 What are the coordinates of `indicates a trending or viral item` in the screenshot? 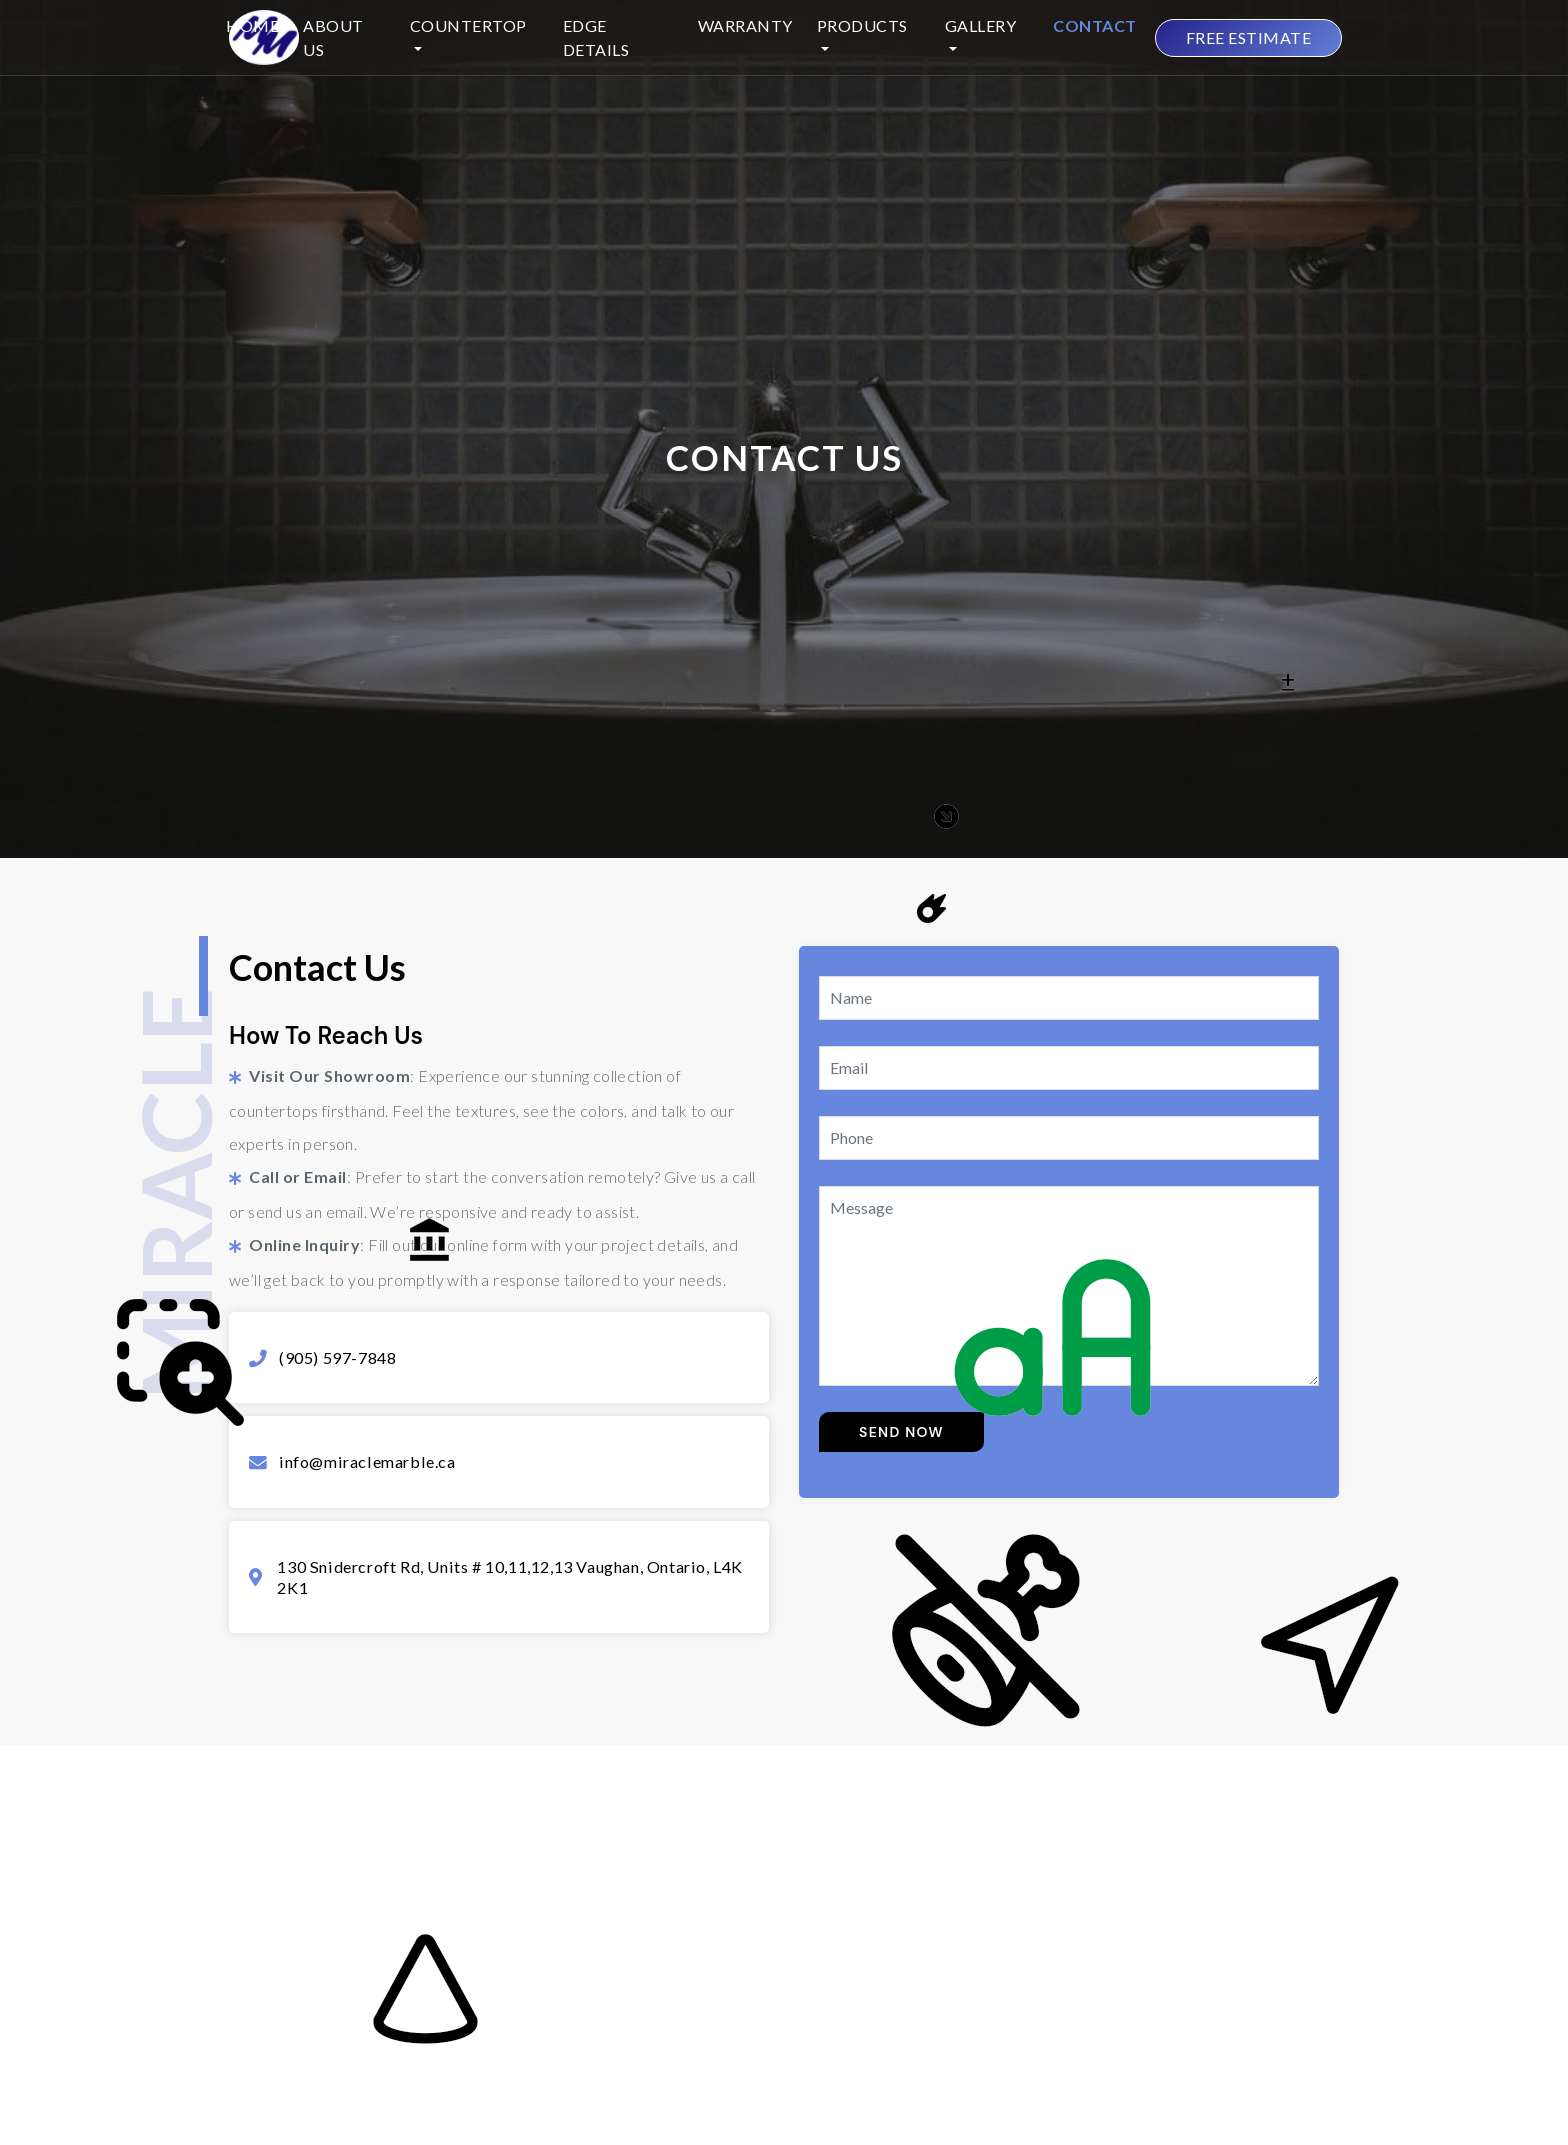 It's located at (931, 908).